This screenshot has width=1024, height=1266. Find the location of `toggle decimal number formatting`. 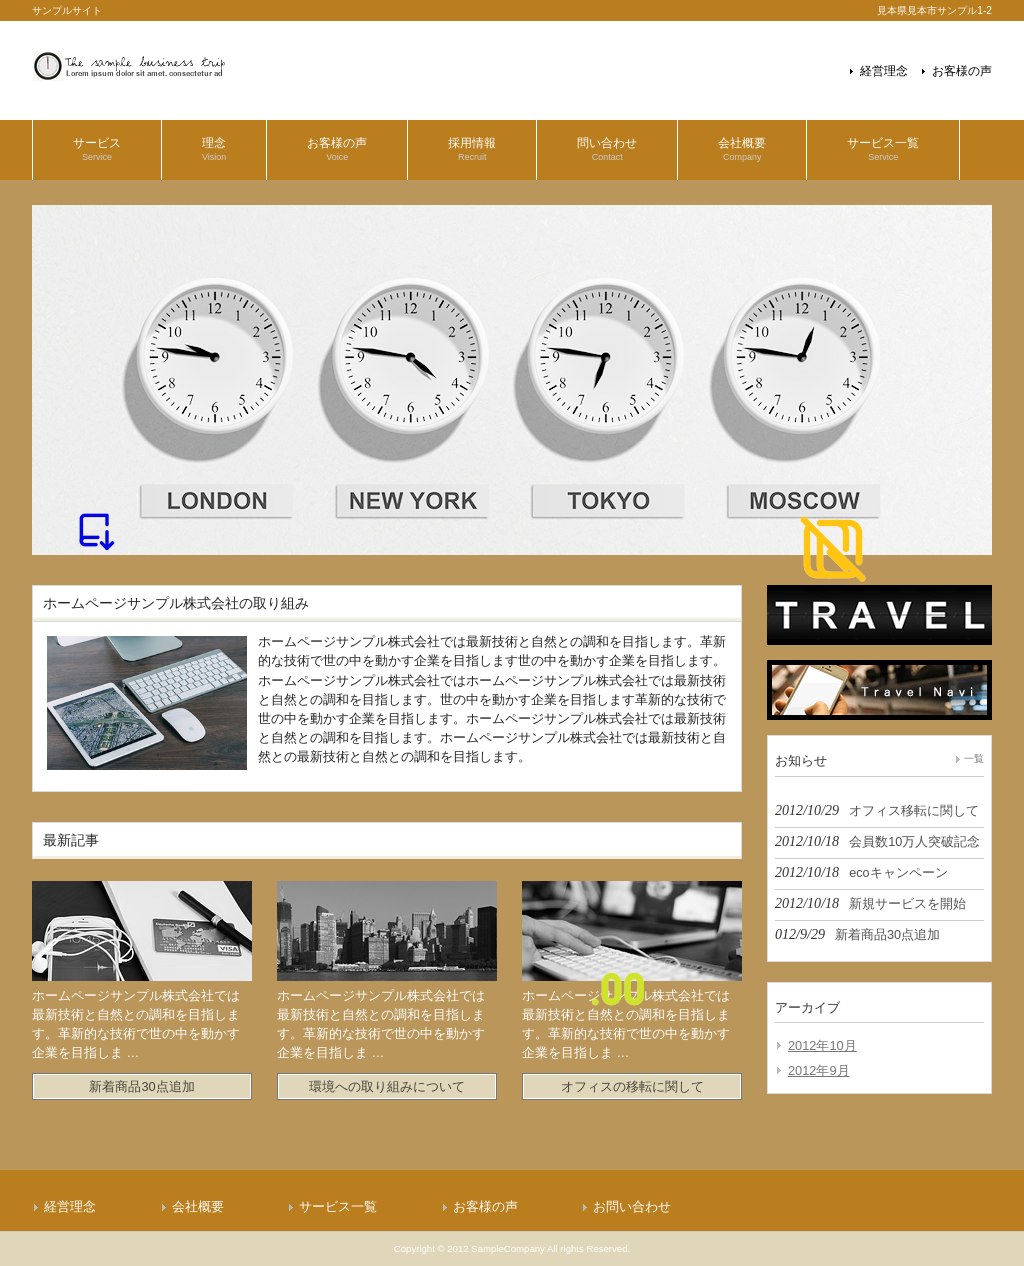

toggle decimal number formatting is located at coordinates (618, 989).